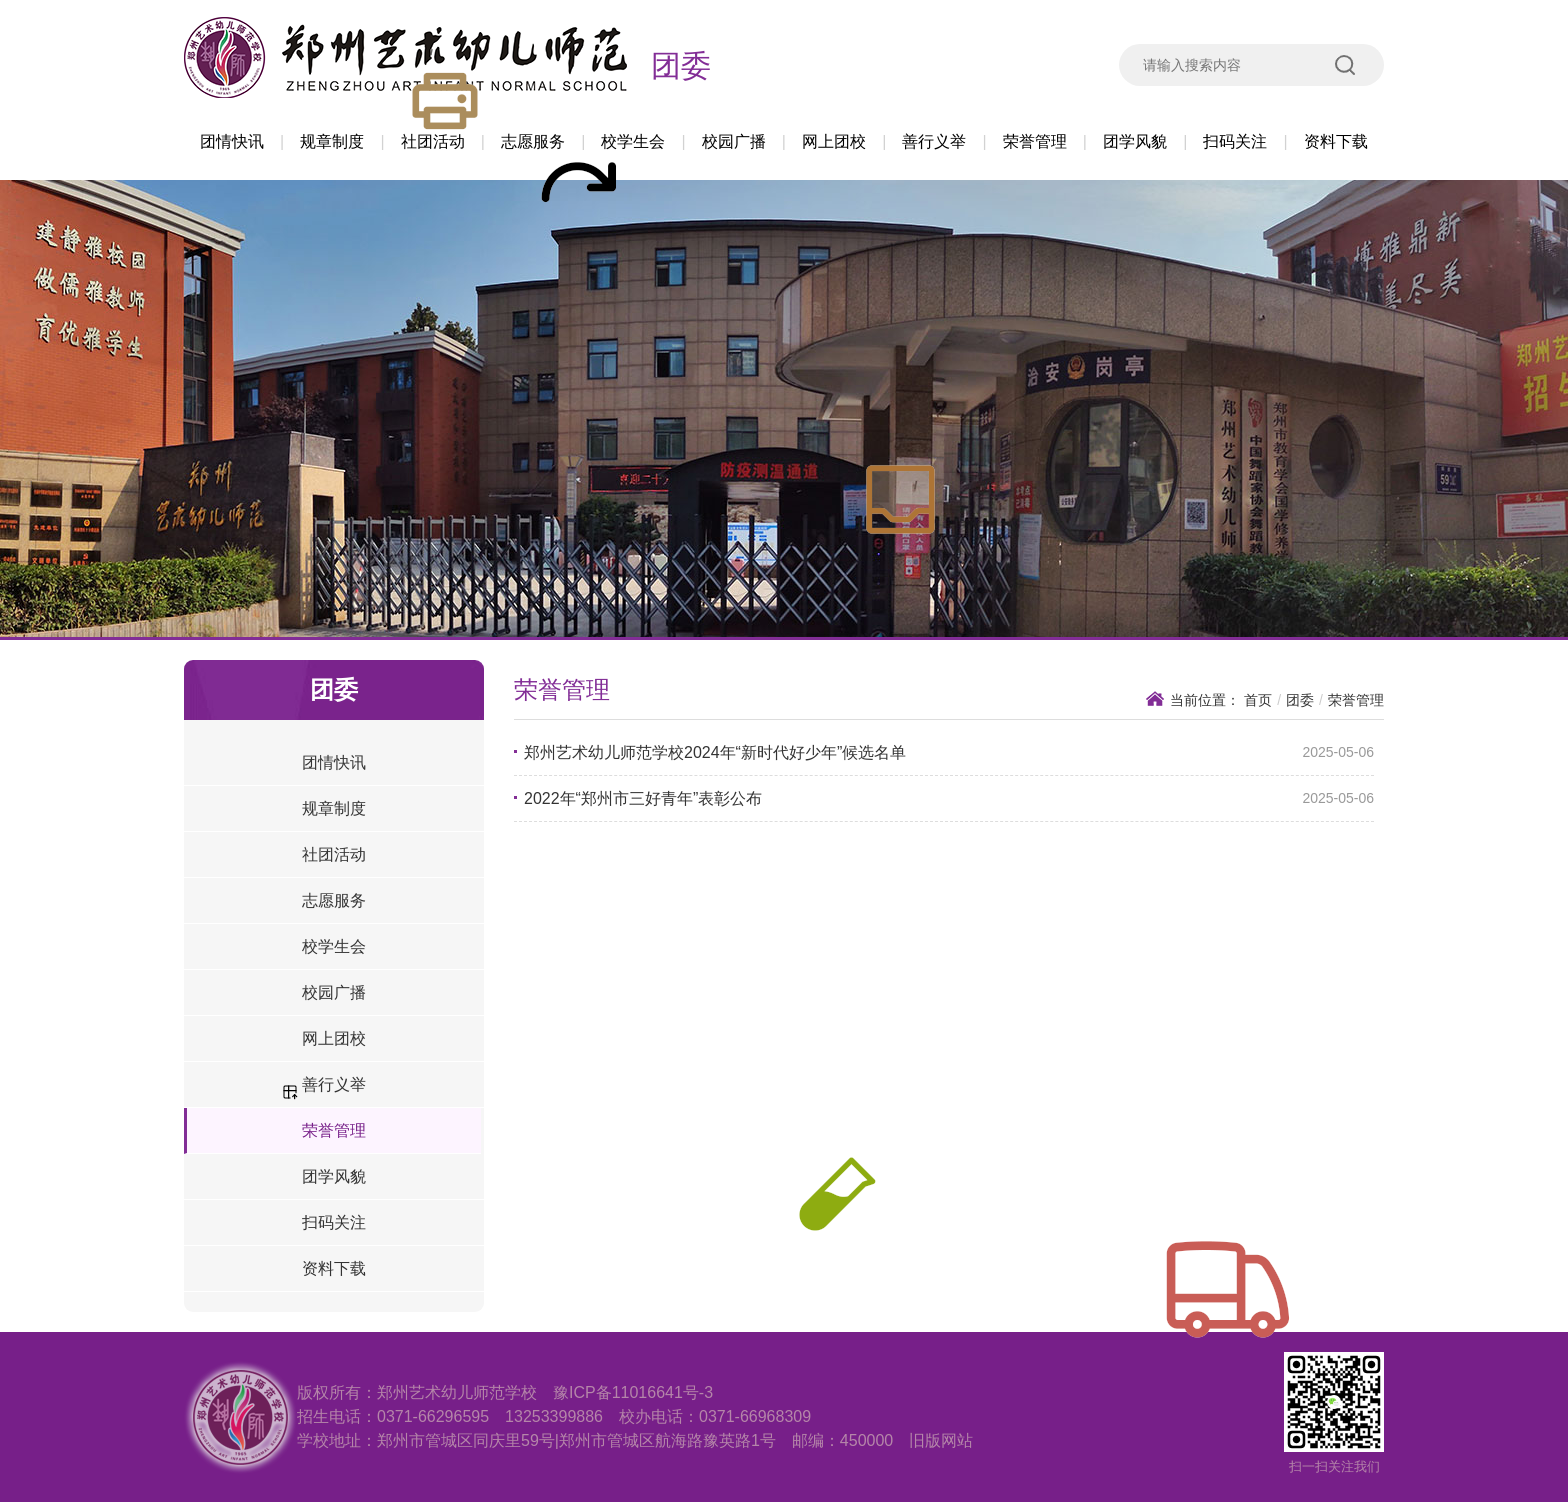 Image resolution: width=1568 pixels, height=1502 pixels. I want to click on view inbox or incoming items, so click(900, 499).